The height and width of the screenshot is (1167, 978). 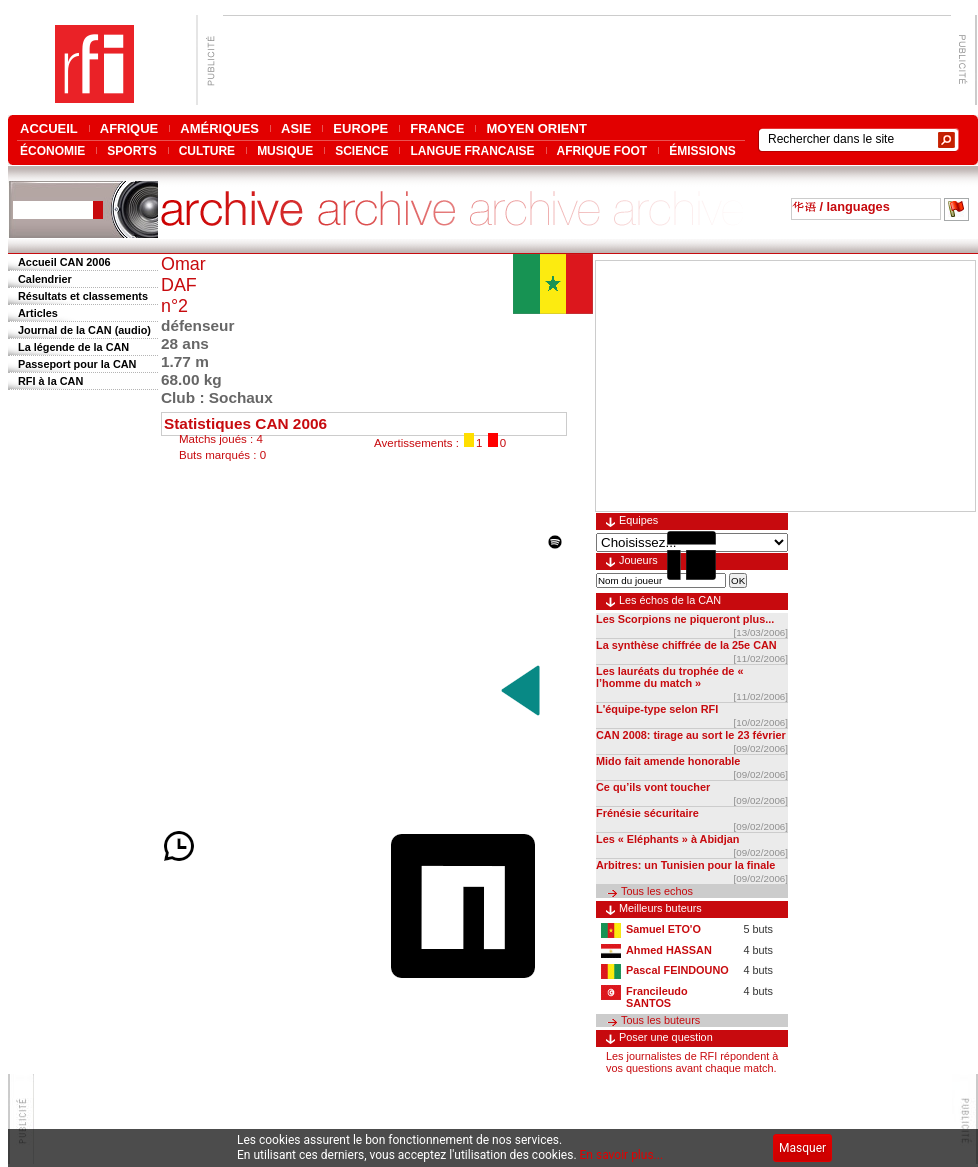 What do you see at coordinates (463, 906) in the screenshot?
I see `npm package manager logo` at bounding box center [463, 906].